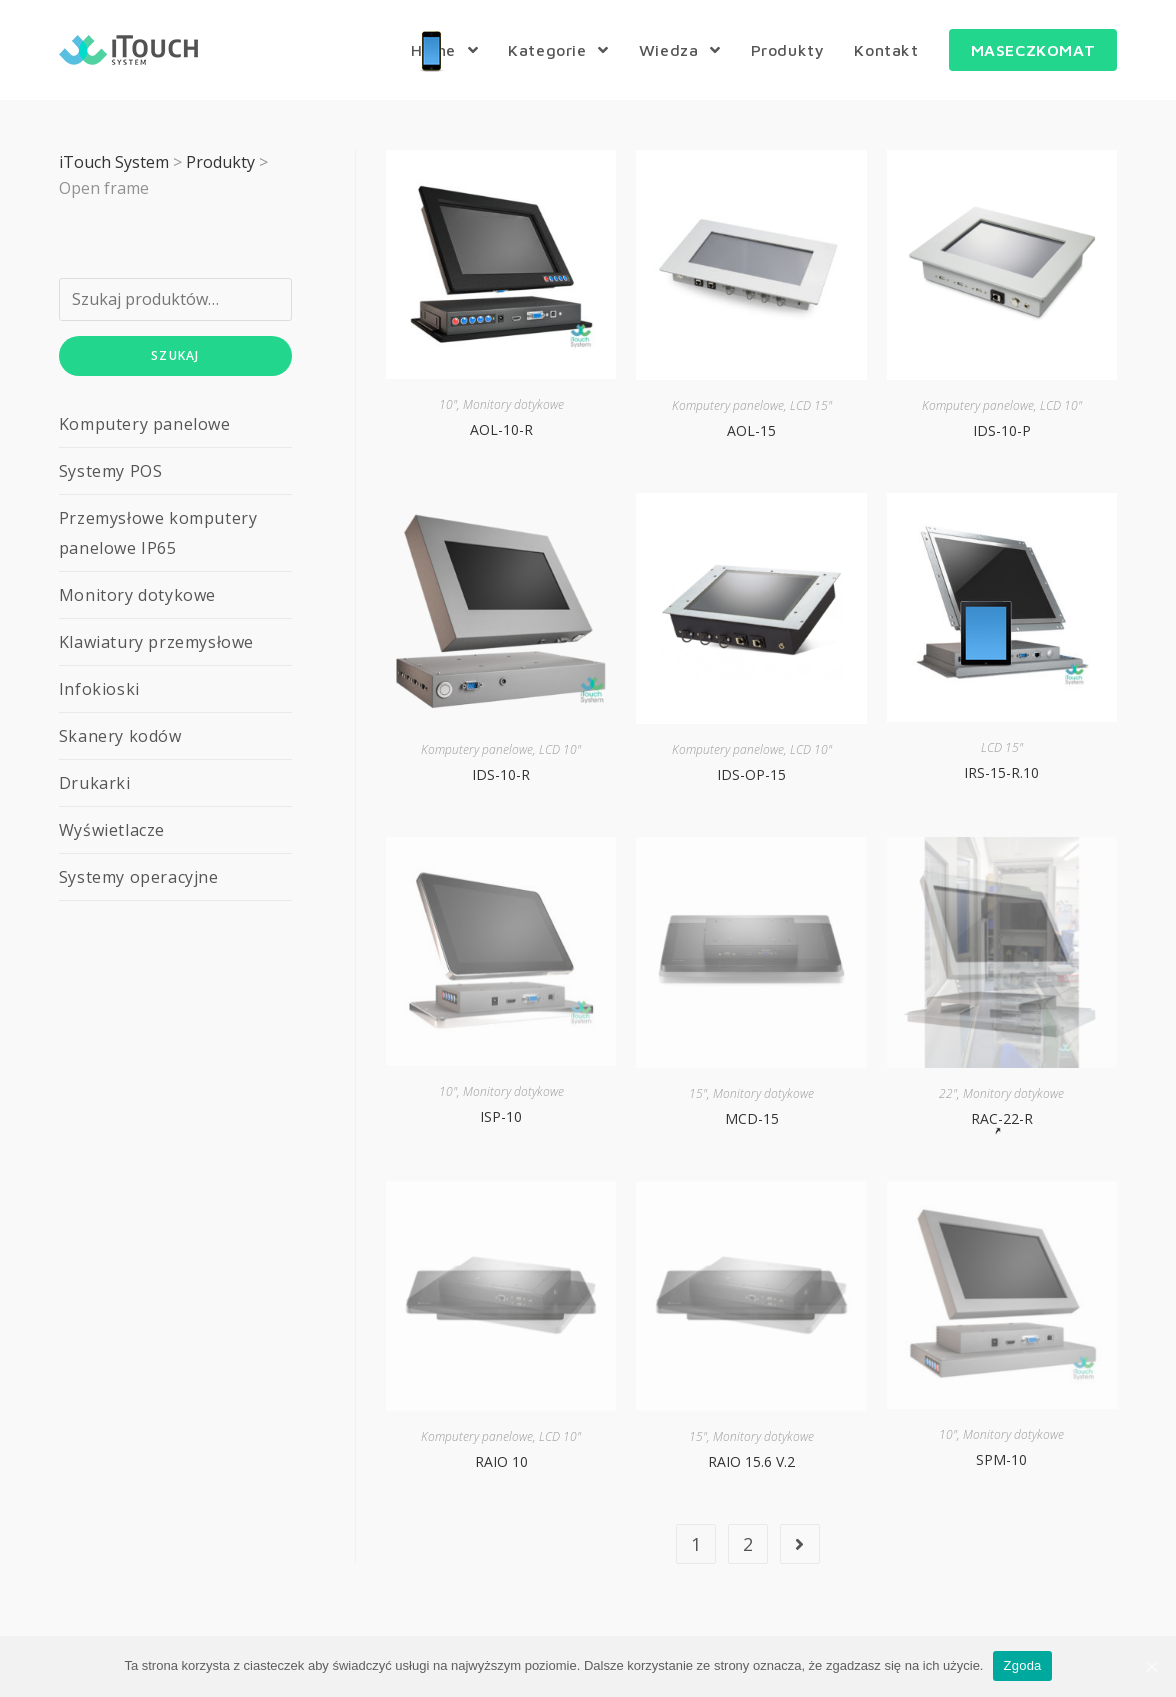 The width and height of the screenshot is (1176, 1697). Describe the element at coordinates (431, 51) in the screenshot. I see `connected iPhone 5c device` at that location.